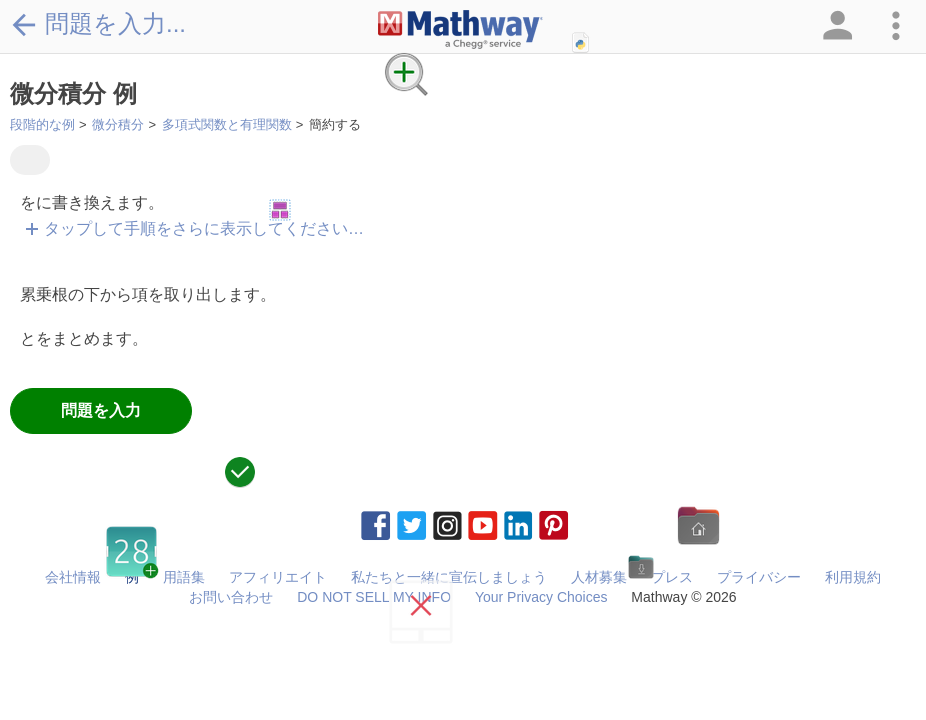 Image resolution: width=926 pixels, height=720 pixels. I want to click on indicates file is synced and shared successfully, so click(240, 472).